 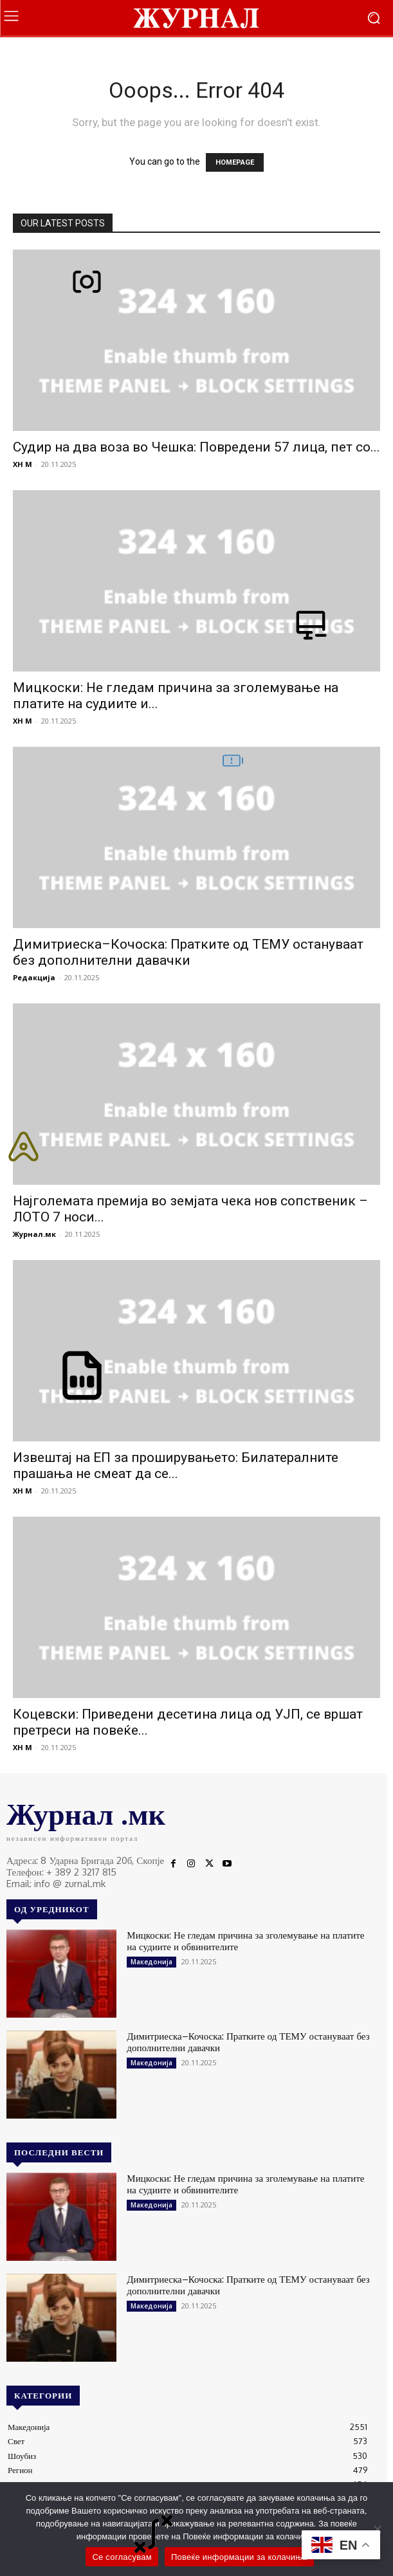 I want to click on view barcode document, so click(x=82, y=1375).